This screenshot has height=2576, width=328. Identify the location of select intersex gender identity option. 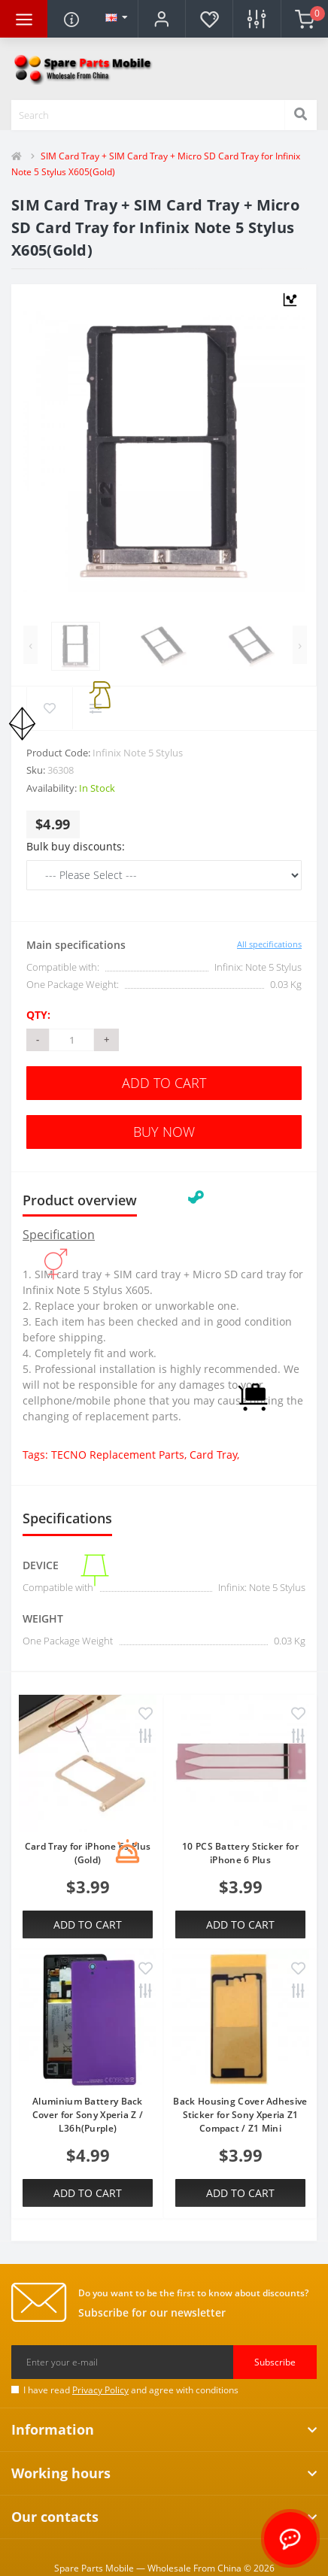
(54, 1263).